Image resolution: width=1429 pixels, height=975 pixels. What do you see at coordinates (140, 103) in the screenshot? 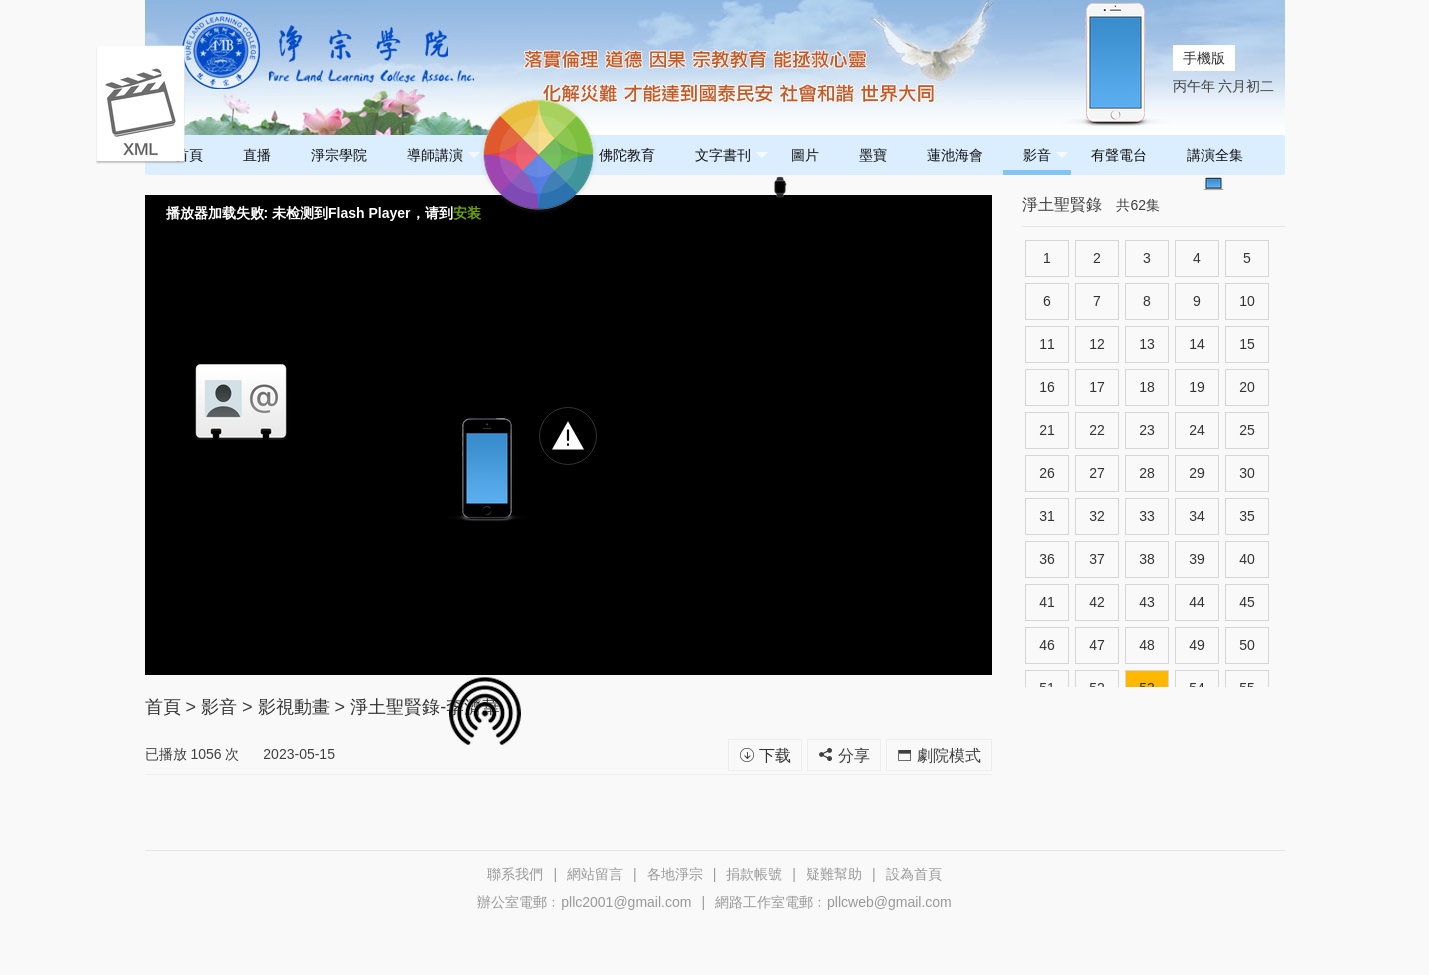
I see `xml file associated with iMovie project` at bounding box center [140, 103].